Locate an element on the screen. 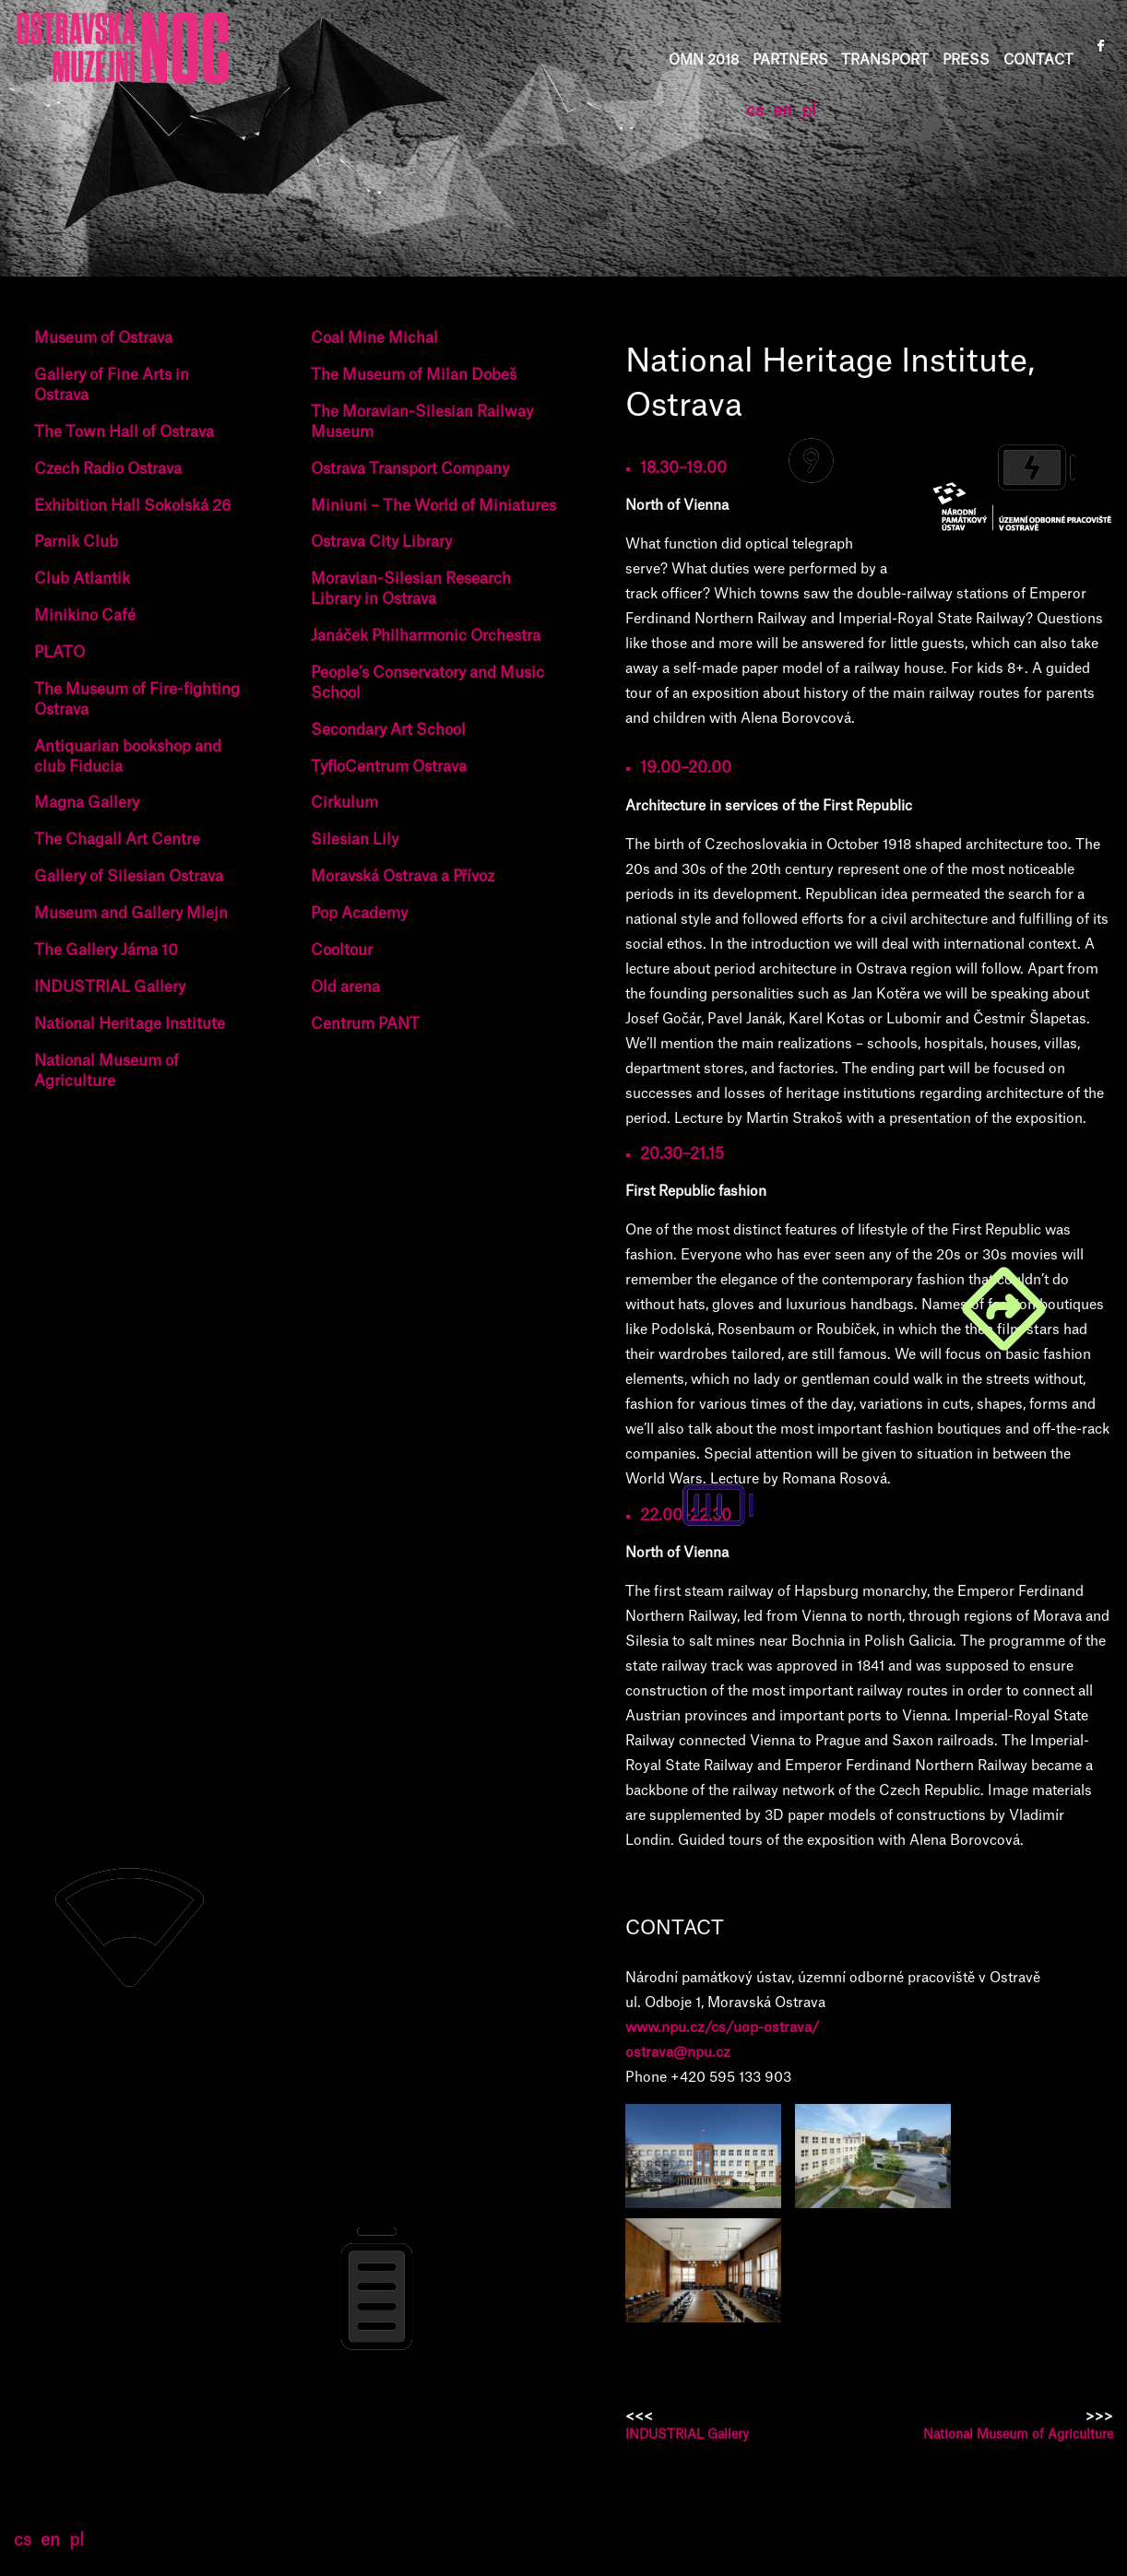 The width and height of the screenshot is (1127, 2576). indicates high battery level is located at coordinates (717, 1505).